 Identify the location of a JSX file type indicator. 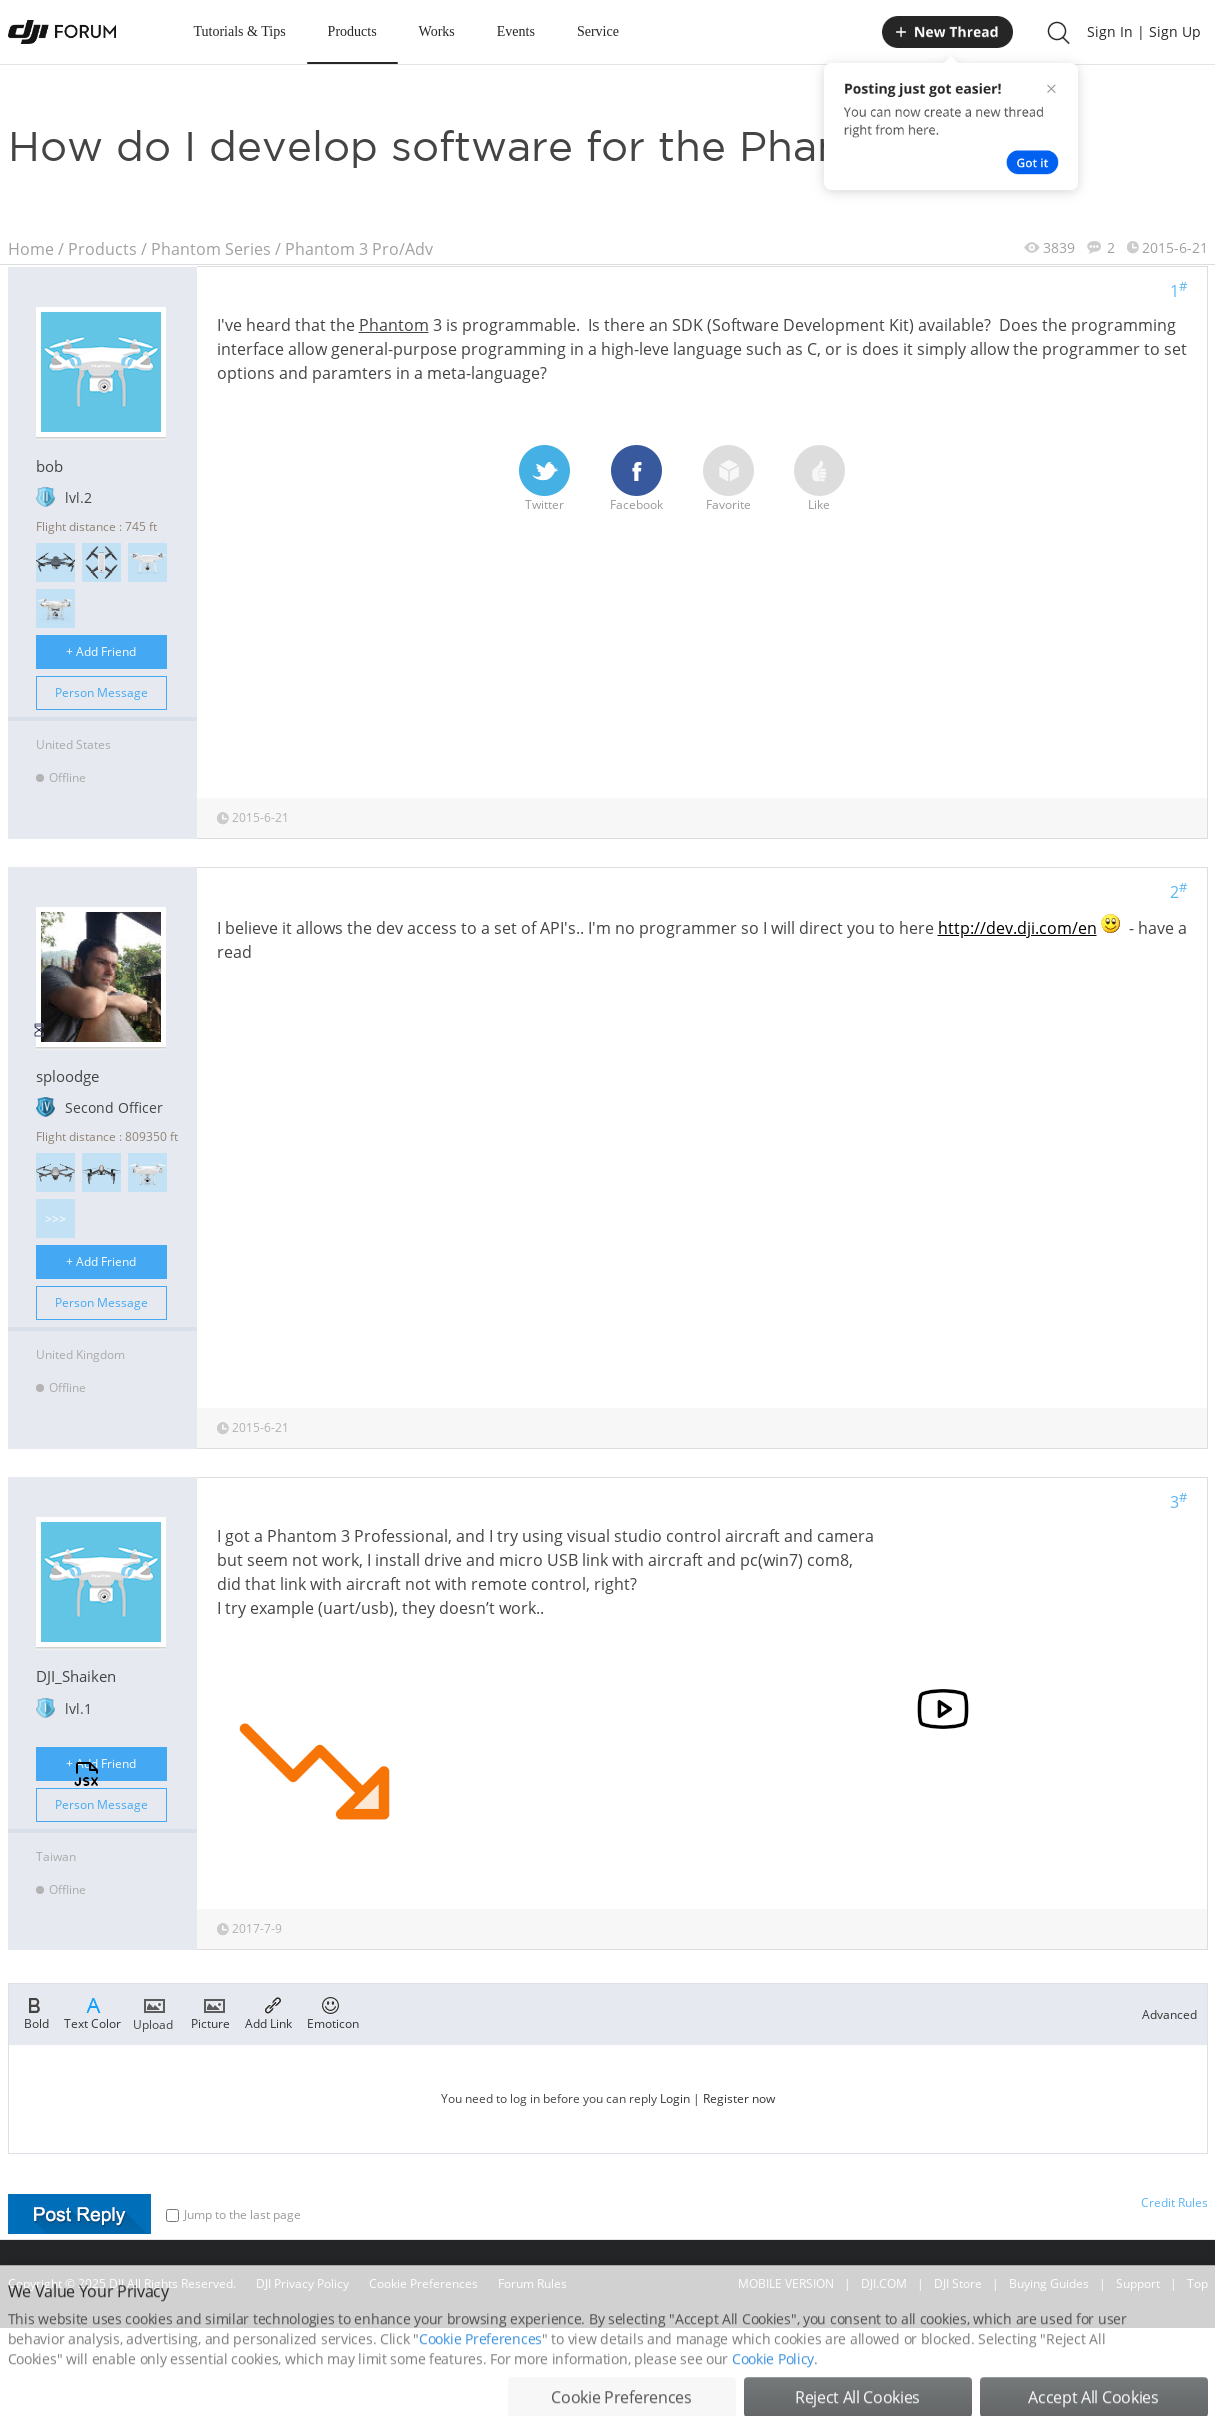
(87, 1775).